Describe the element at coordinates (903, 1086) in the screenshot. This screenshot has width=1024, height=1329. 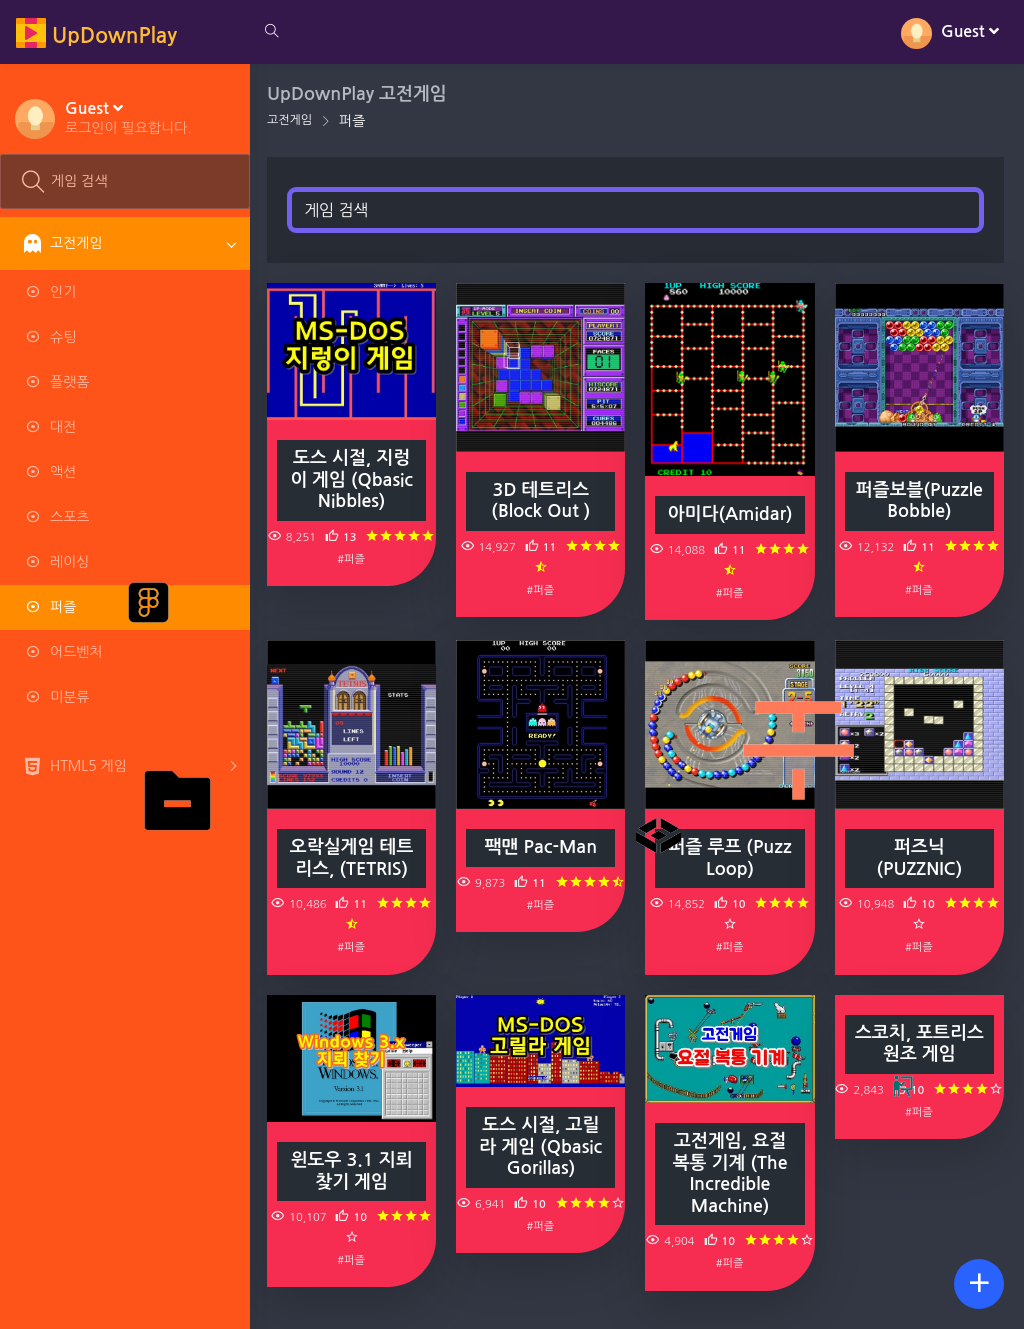
I see `start or view a presentation` at that location.